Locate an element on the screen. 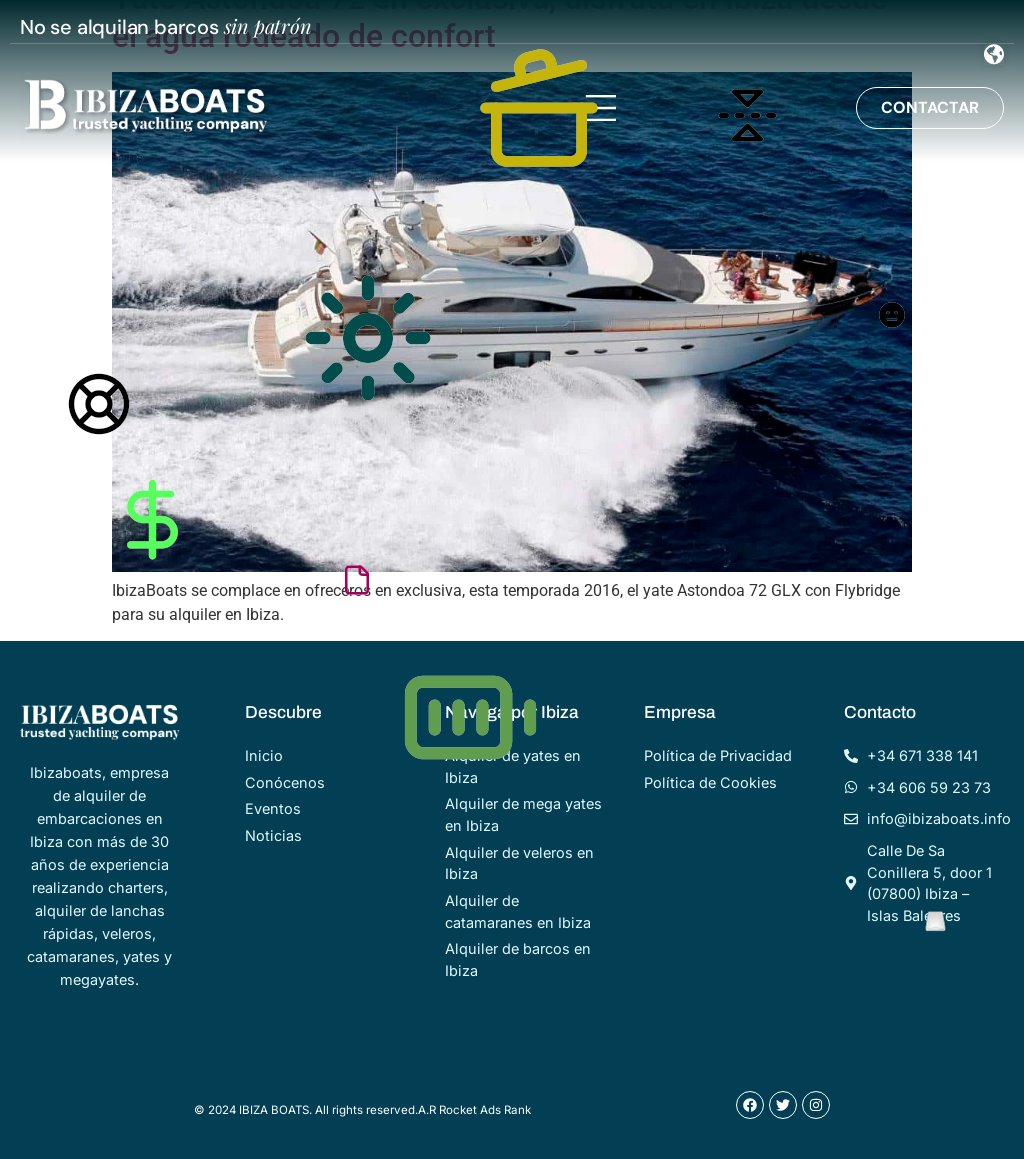 This screenshot has width=1024, height=1159. access scanner device settings is located at coordinates (935, 921).